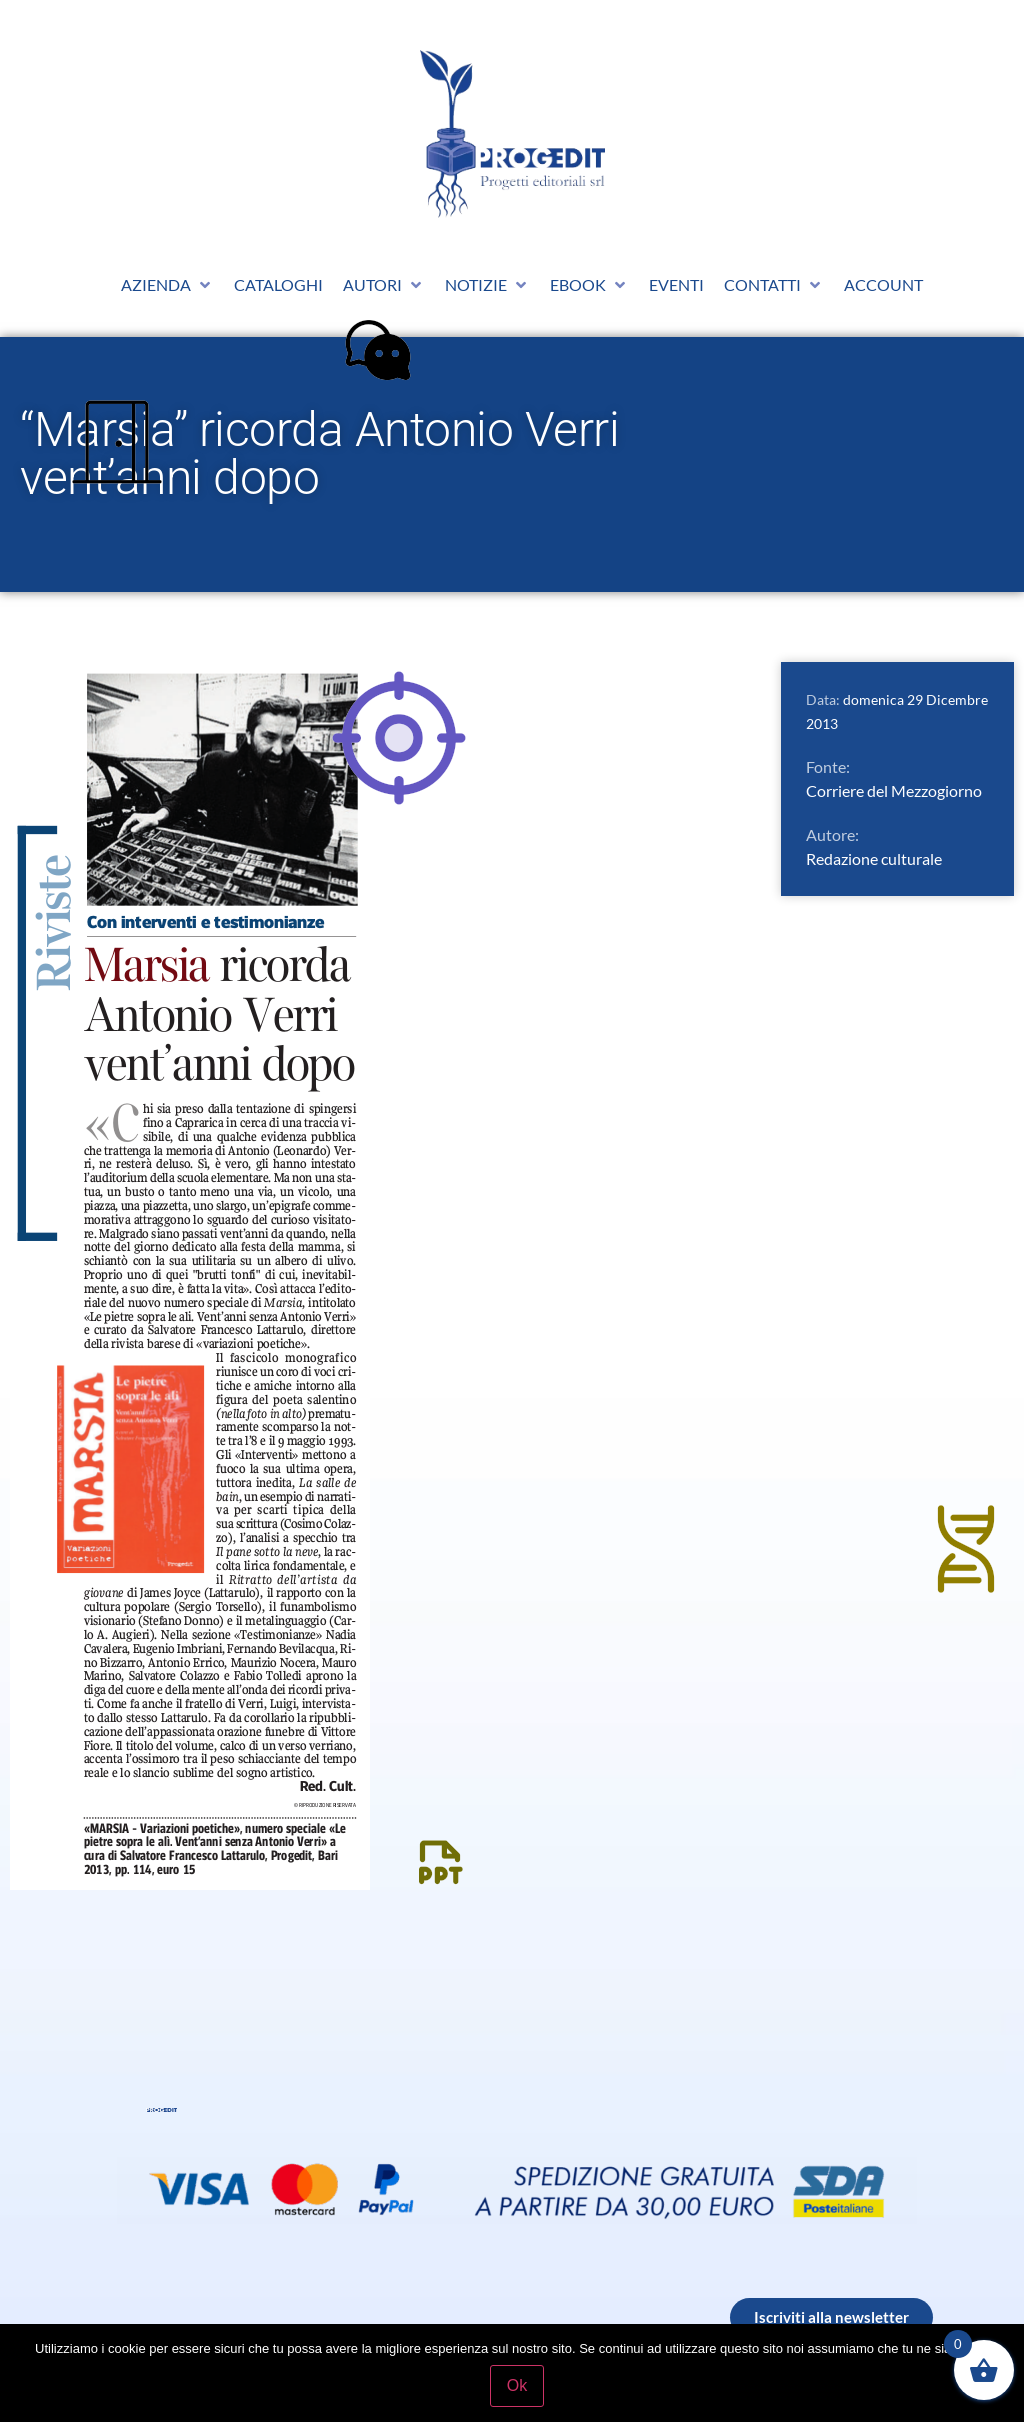  Describe the element at coordinates (440, 1864) in the screenshot. I see `open a PowerPoint presentation file` at that location.